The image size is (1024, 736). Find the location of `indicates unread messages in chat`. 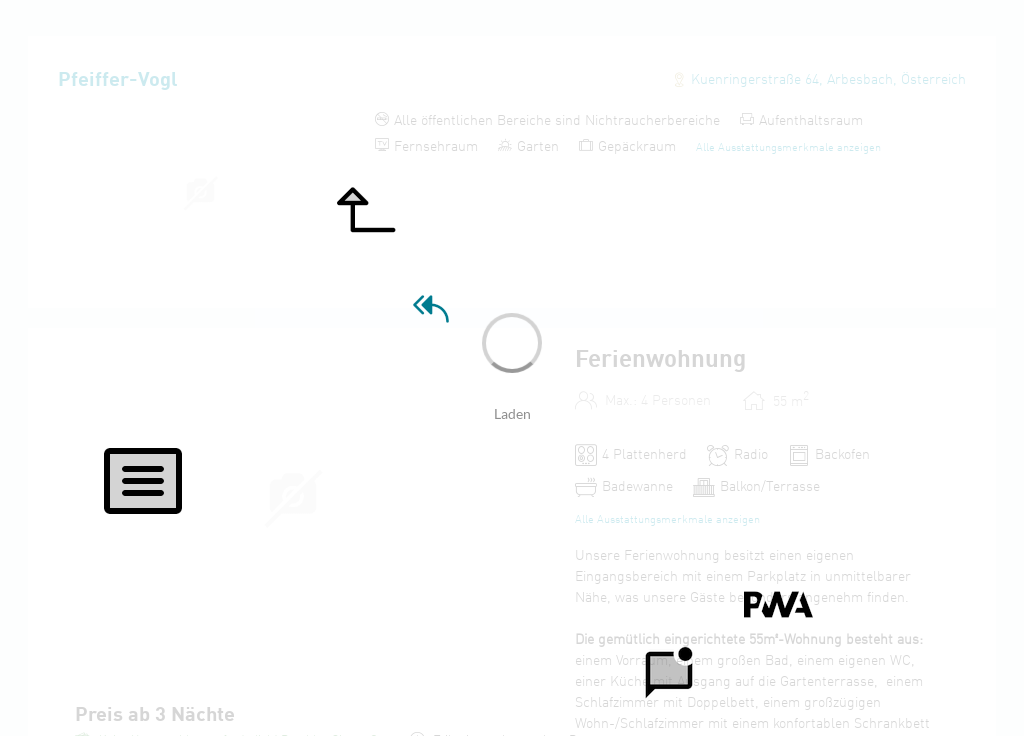

indicates unread messages in chat is located at coordinates (669, 675).